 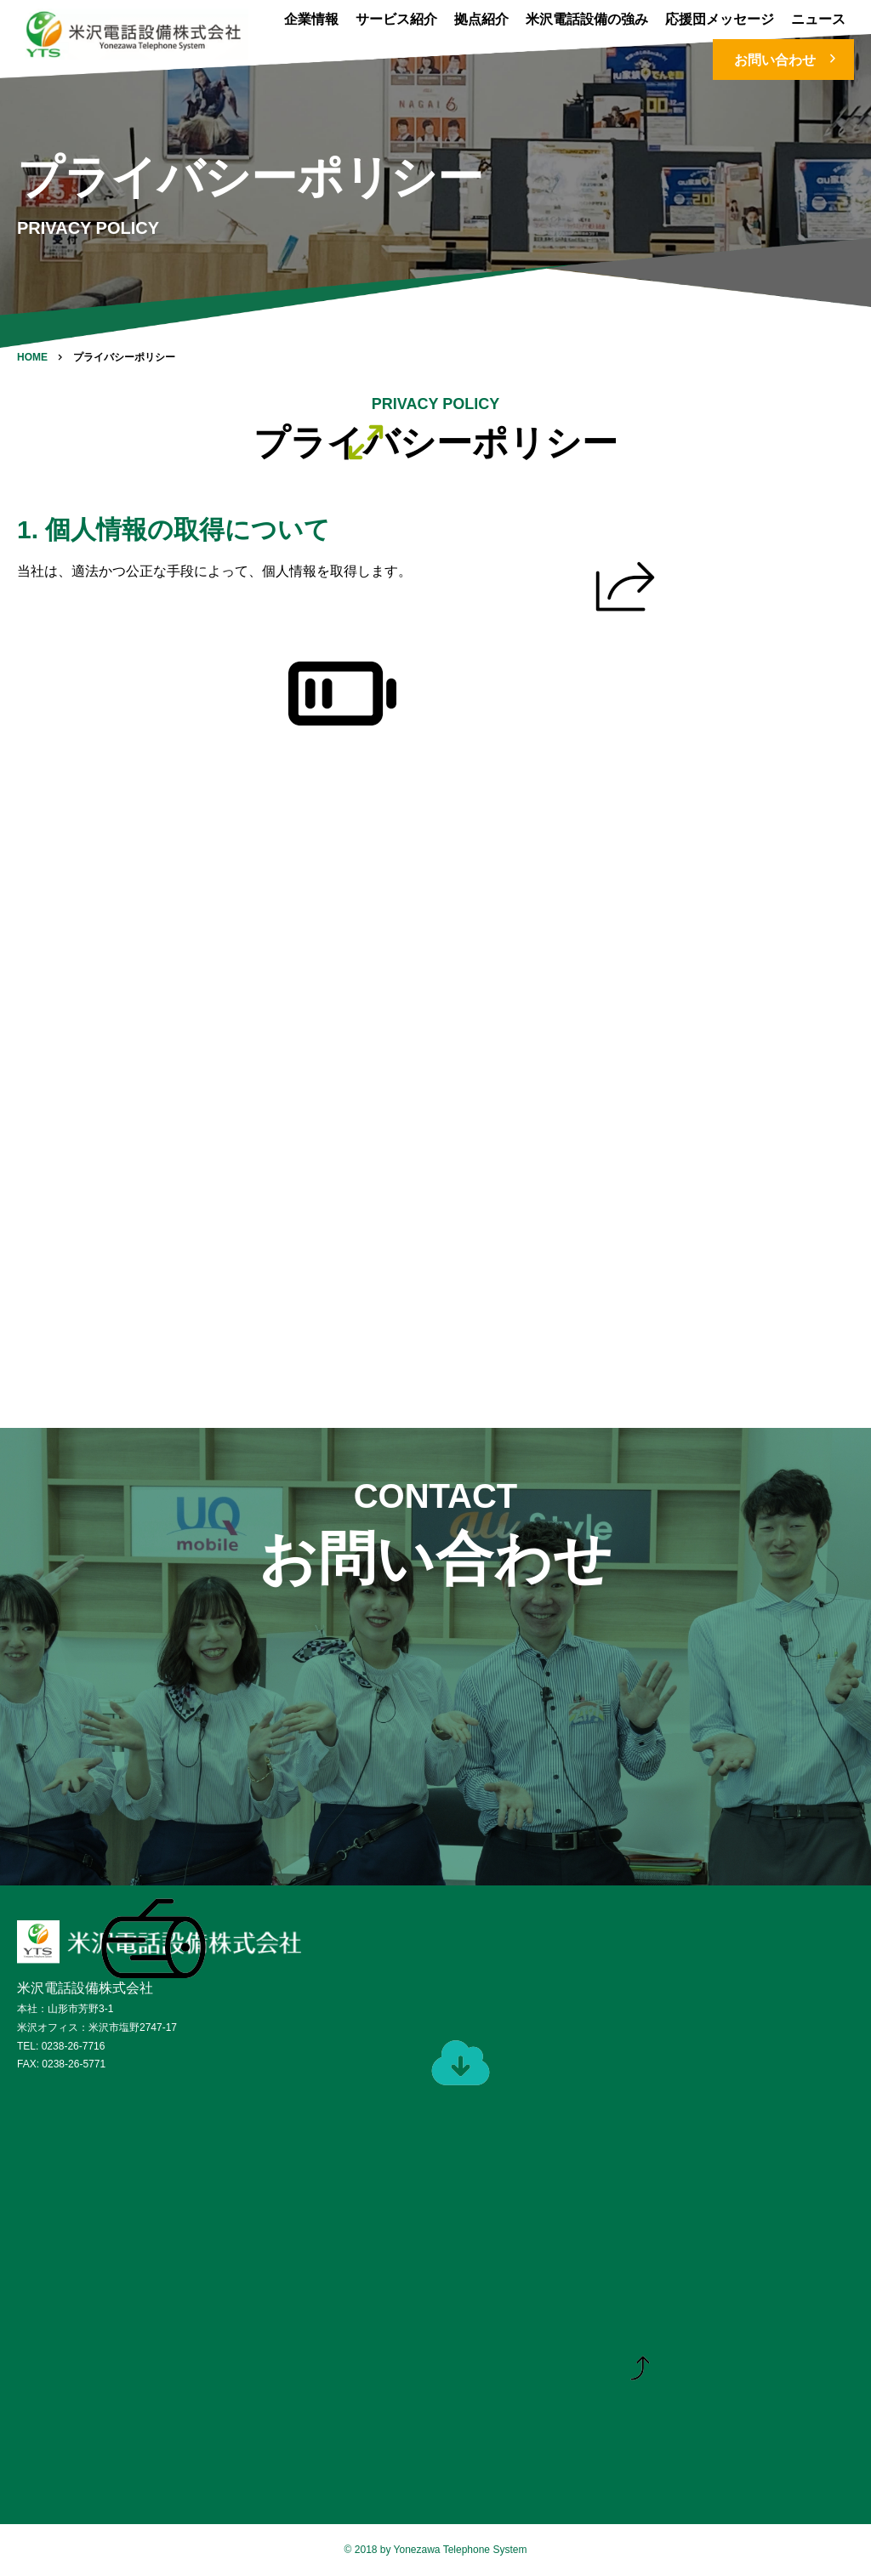 I want to click on redirect or forward content, so click(x=640, y=2368).